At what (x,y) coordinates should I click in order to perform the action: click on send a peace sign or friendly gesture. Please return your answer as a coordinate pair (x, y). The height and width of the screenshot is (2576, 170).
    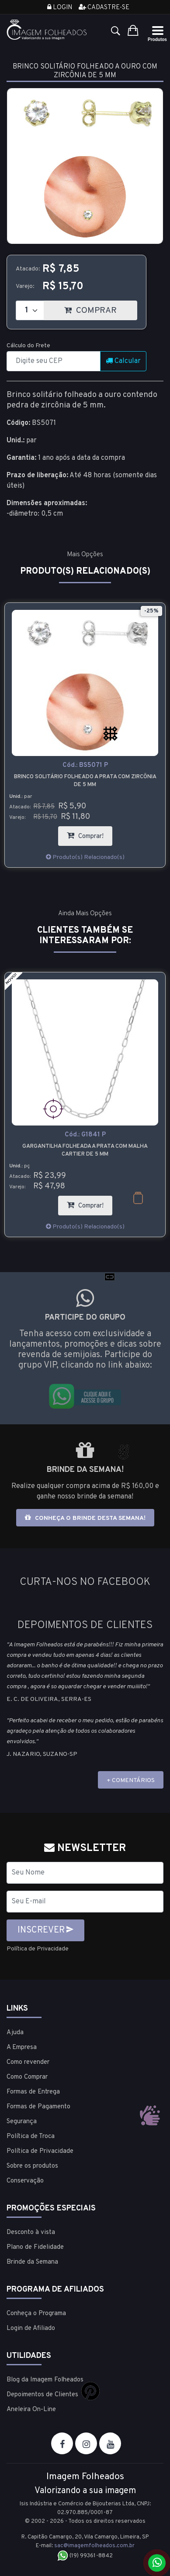
    Looking at the image, I should click on (123, 1452).